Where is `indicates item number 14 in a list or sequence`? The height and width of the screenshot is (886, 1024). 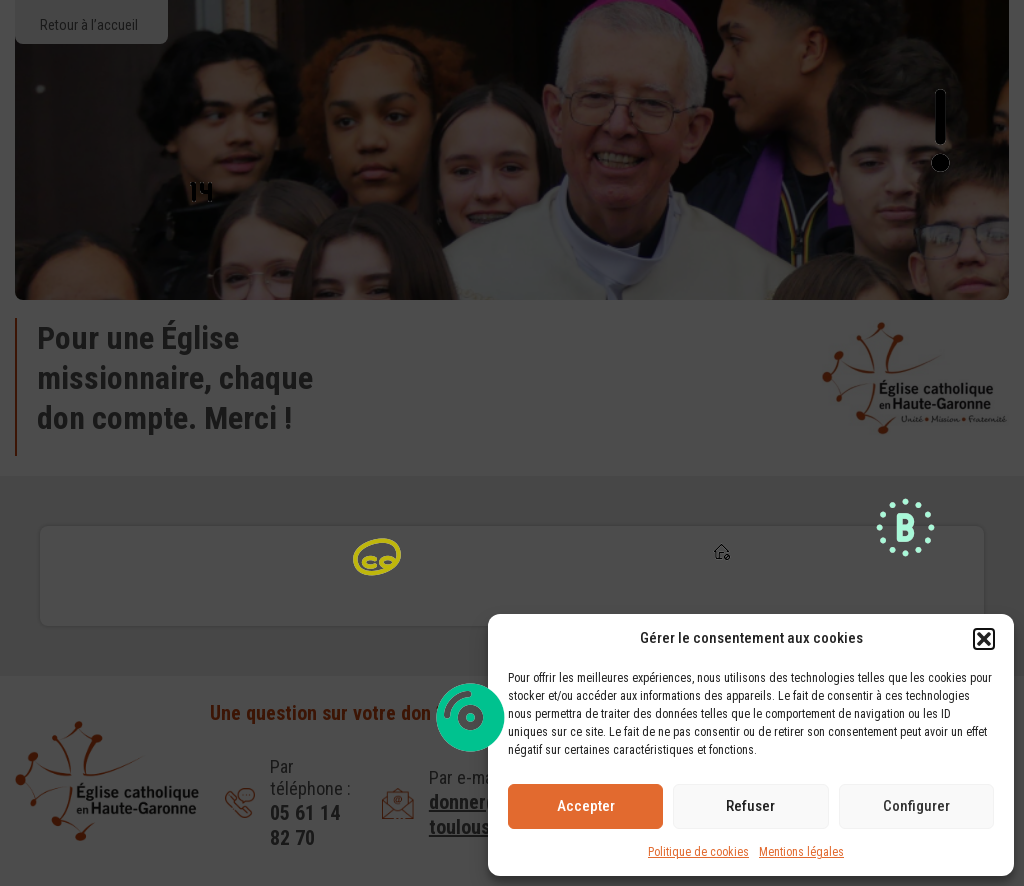 indicates item number 14 in a list or sequence is located at coordinates (200, 192).